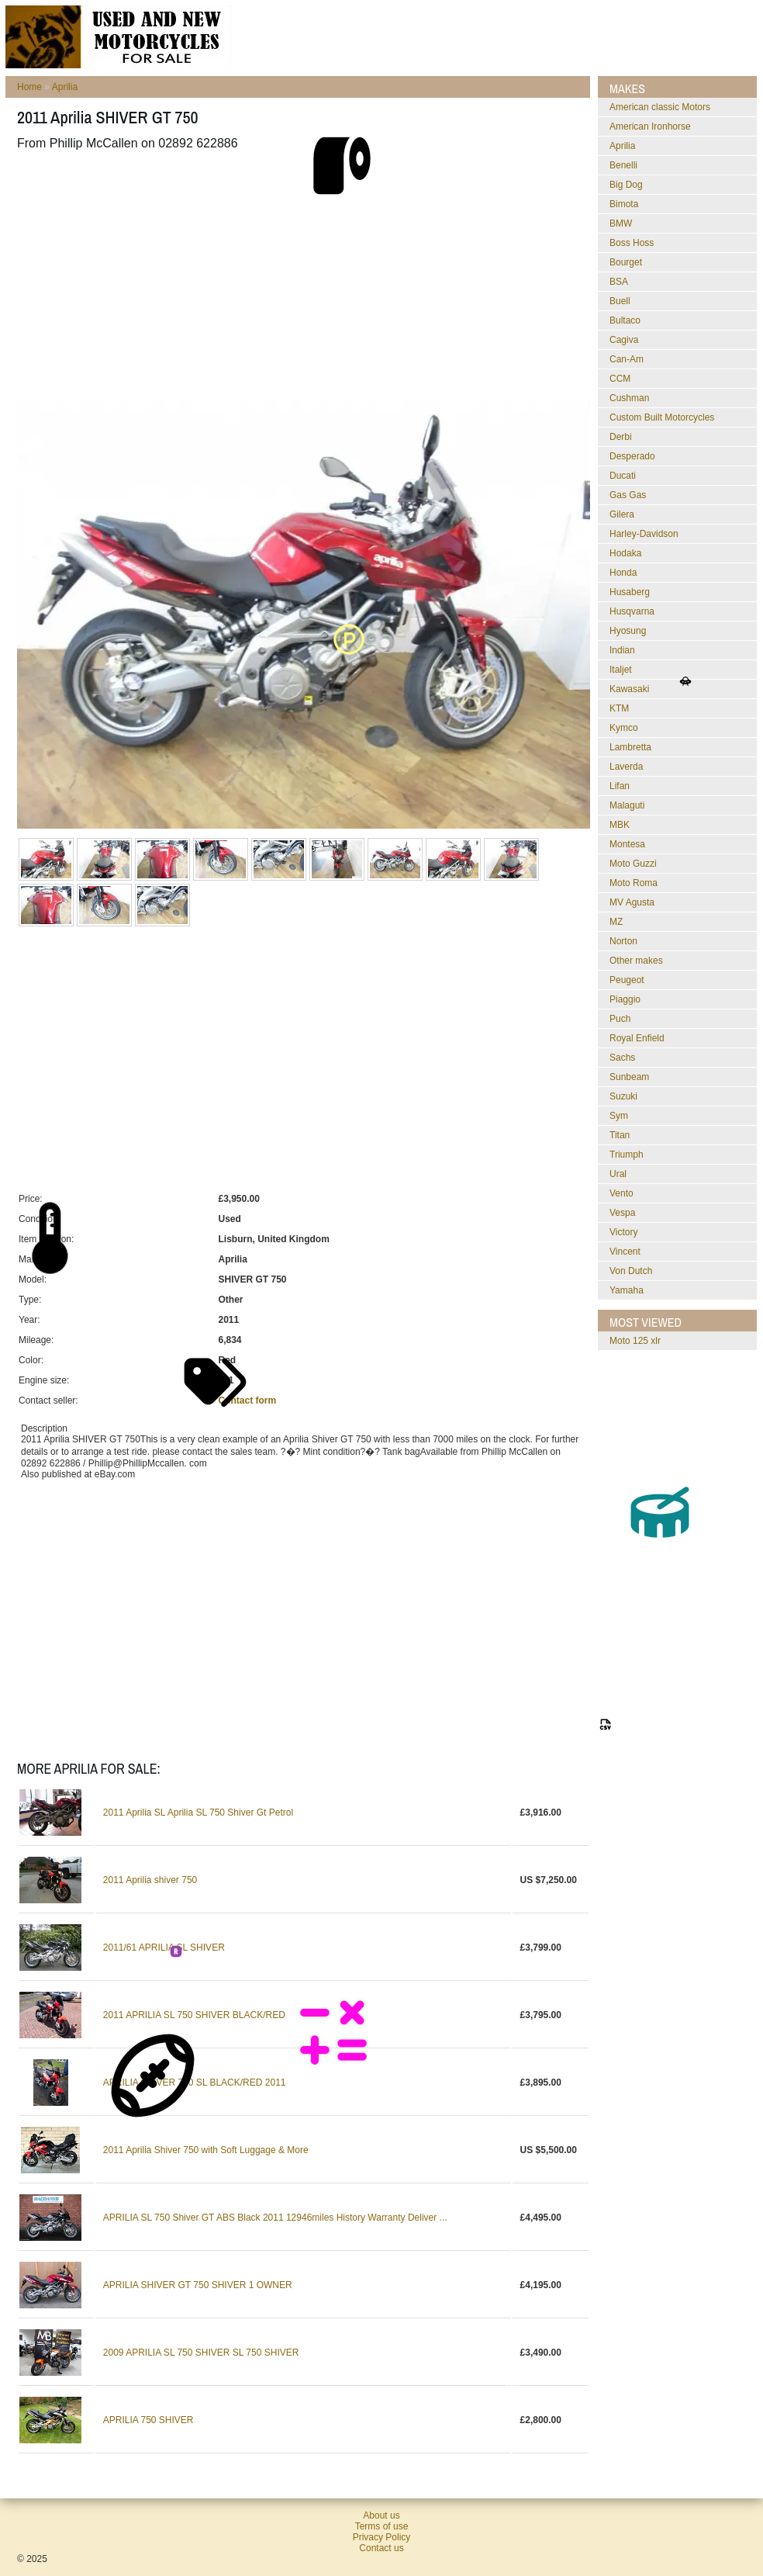  What do you see at coordinates (213, 1383) in the screenshot?
I see `view or manage tags` at bounding box center [213, 1383].